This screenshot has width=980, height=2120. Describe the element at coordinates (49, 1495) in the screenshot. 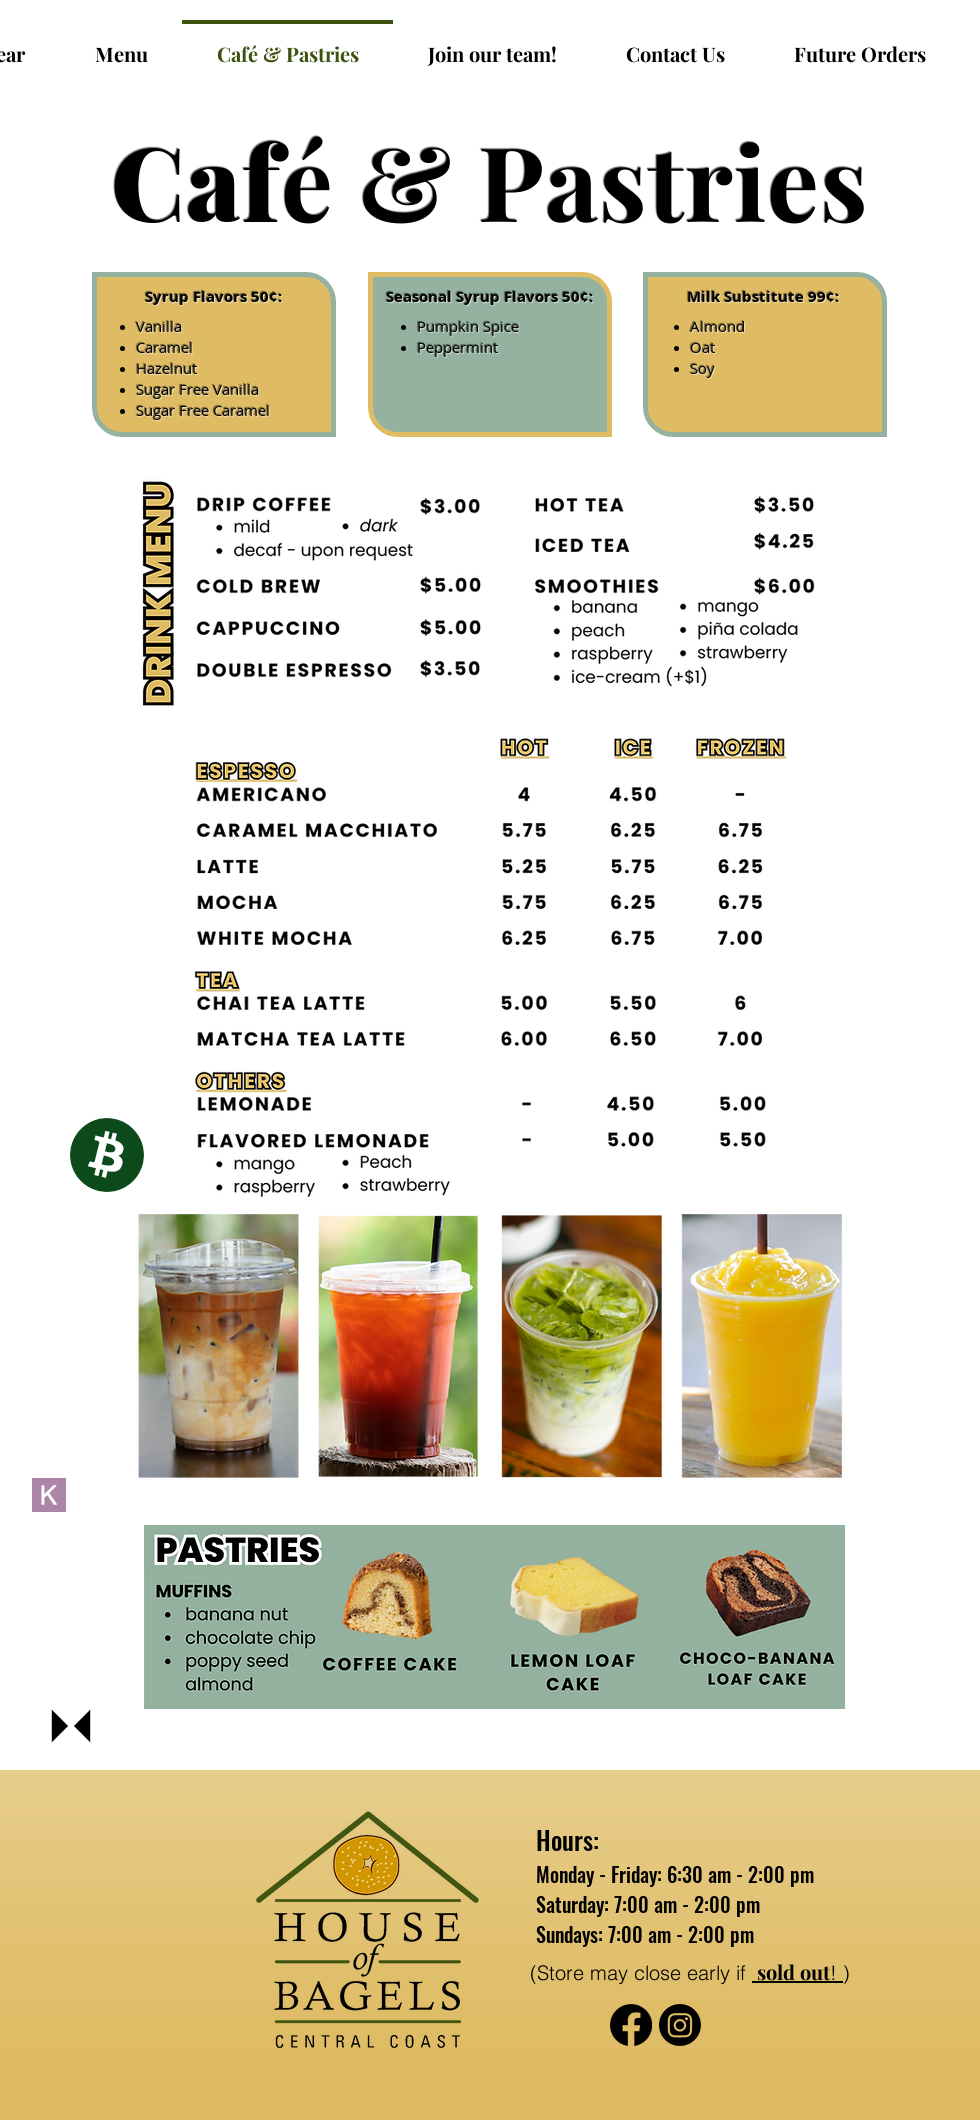

I see `Keras deep learning framework logo` at that location.